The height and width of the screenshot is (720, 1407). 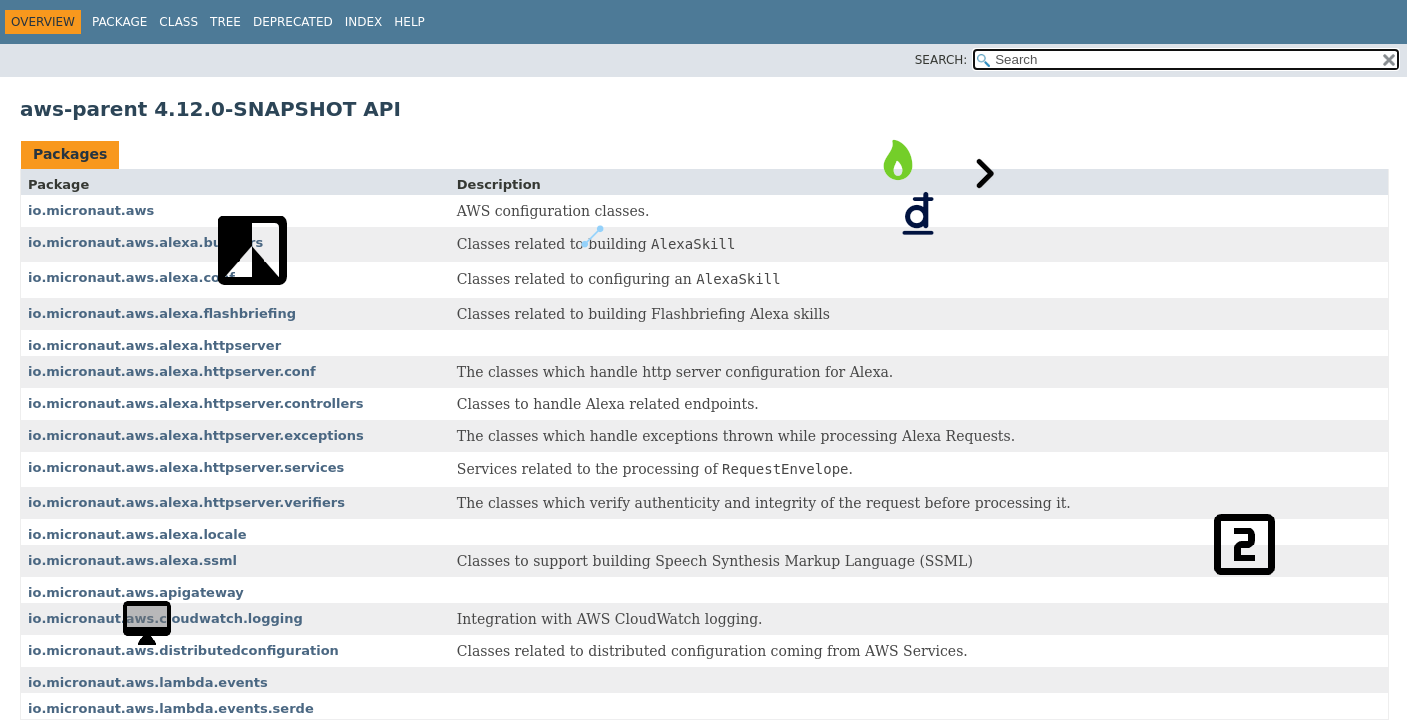 I want to click on switch to desktop view, so click(x=147, y=623).